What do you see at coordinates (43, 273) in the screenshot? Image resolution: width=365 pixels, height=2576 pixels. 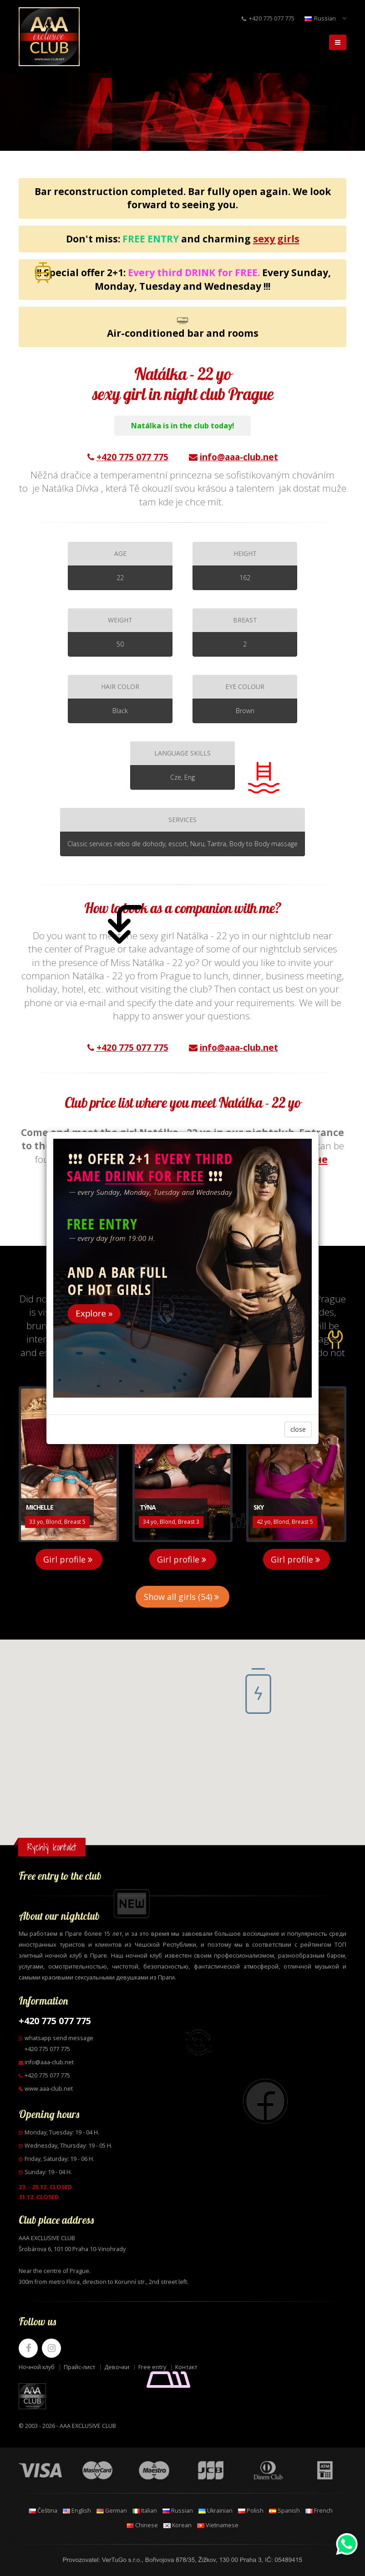 I see `access public transit or tram routes` at bounding box center [43, 273].